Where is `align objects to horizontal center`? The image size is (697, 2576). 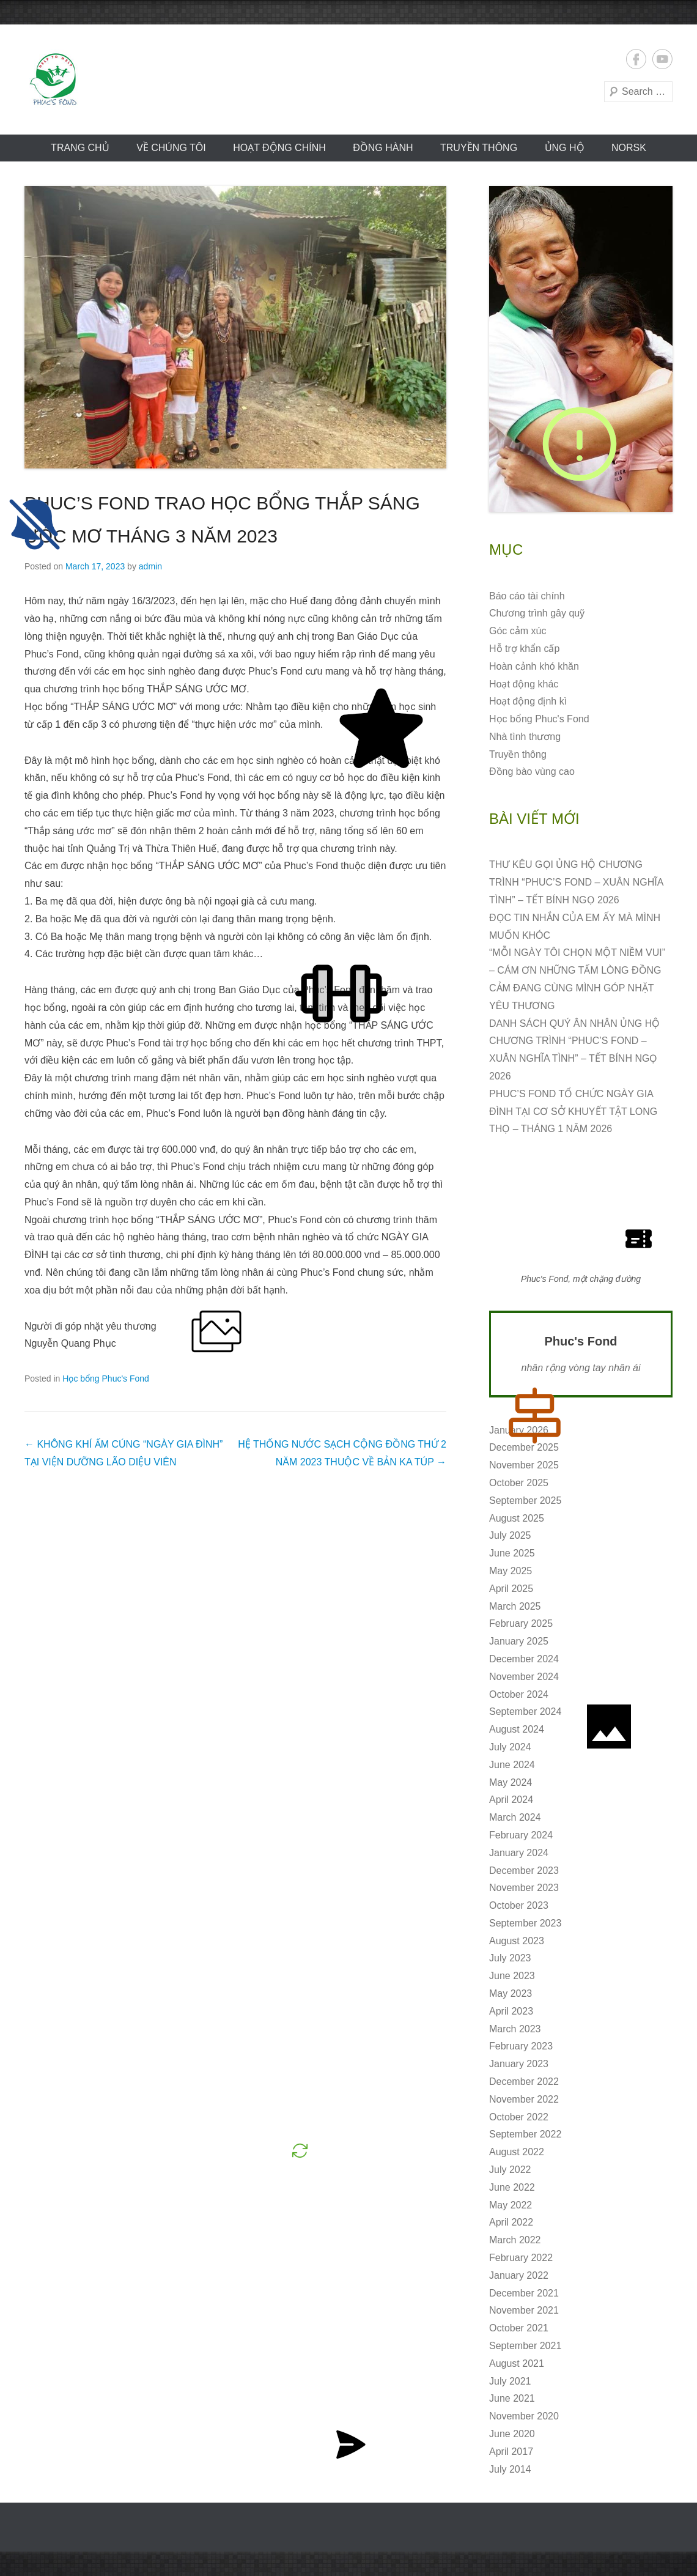 align objects to horizontal center is located at coordinates (534, 1415).